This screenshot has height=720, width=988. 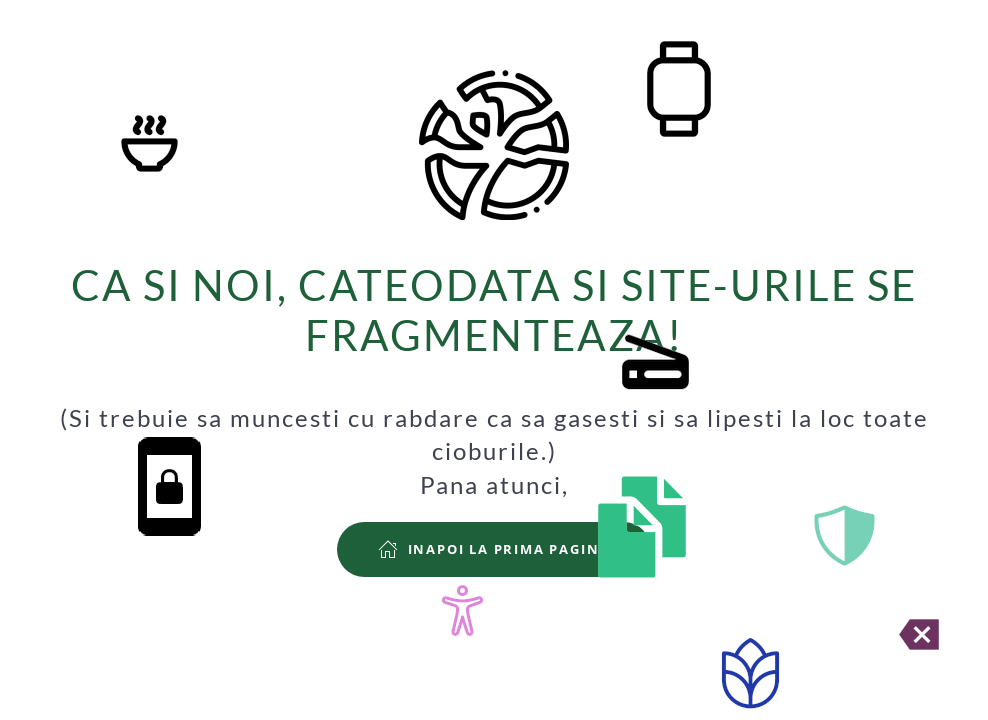 What do you see at coordinates (642, 527) in the screenshot?
I see `view all documents` at bounding box center [642, 527].